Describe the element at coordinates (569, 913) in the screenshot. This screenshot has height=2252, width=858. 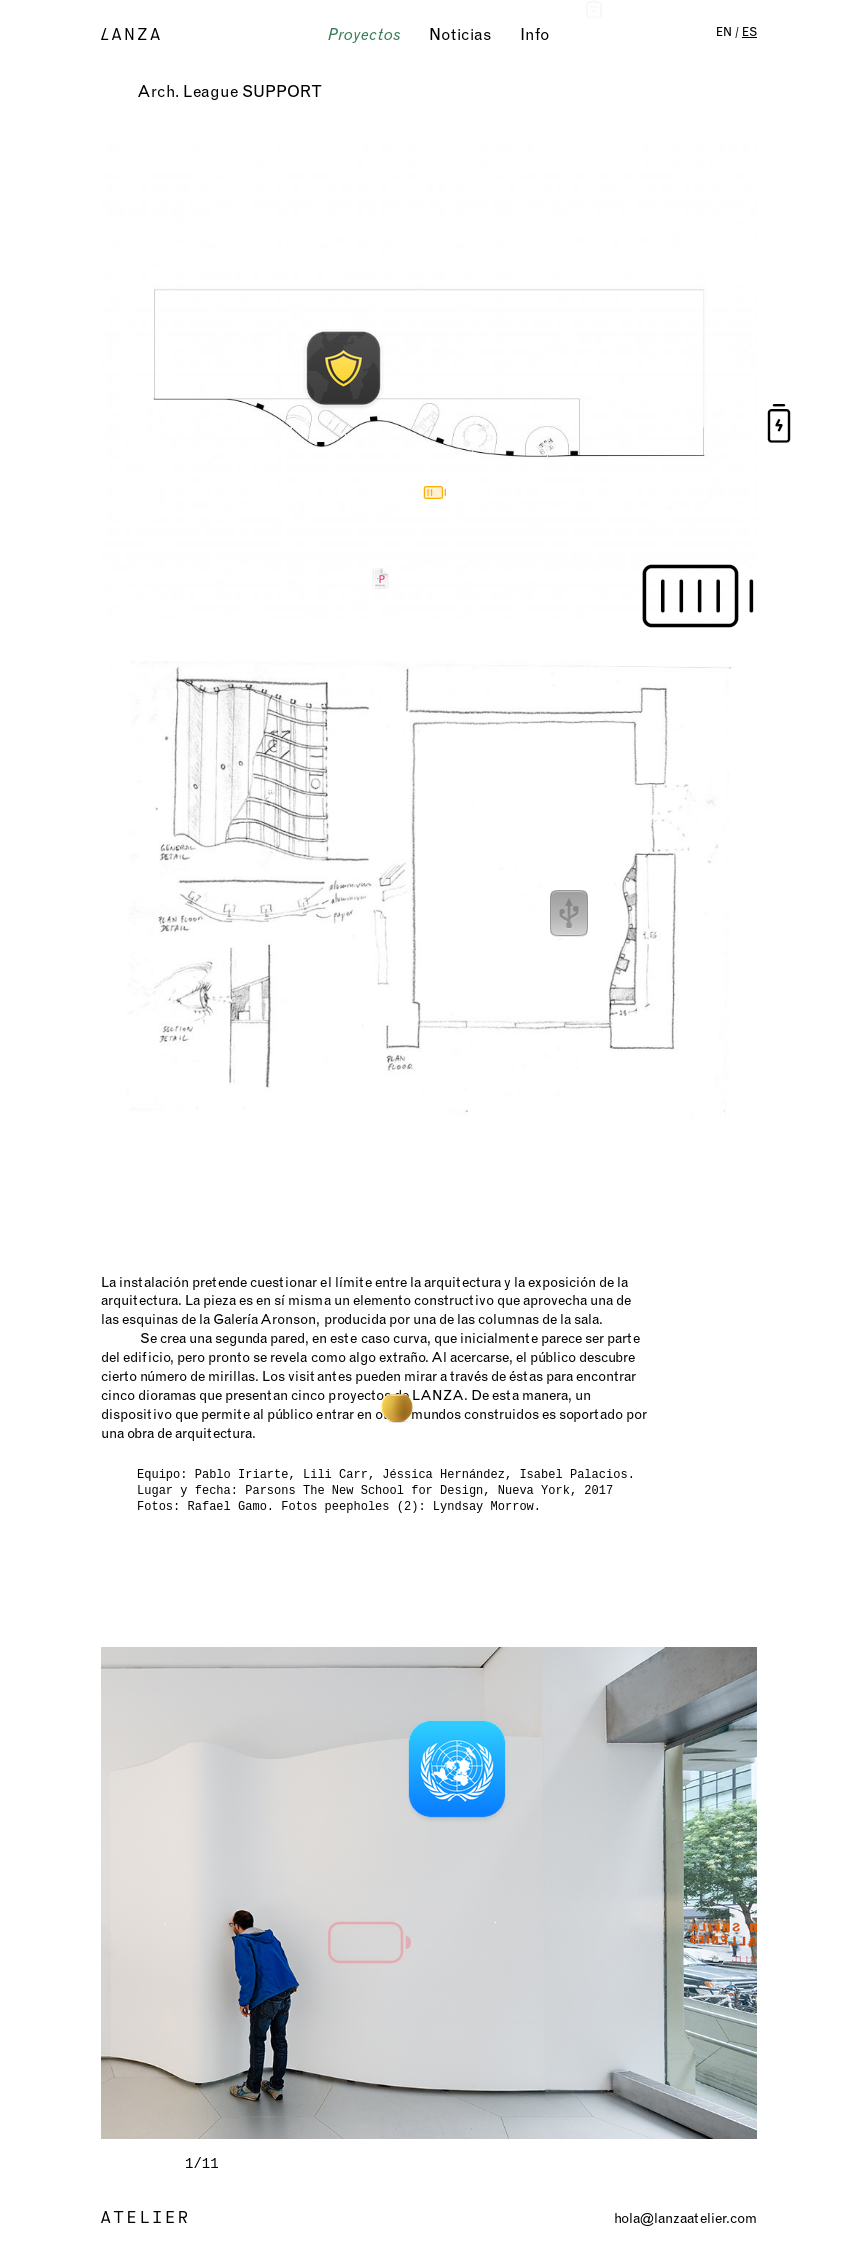
I see `access connected USB storage device` at that location.